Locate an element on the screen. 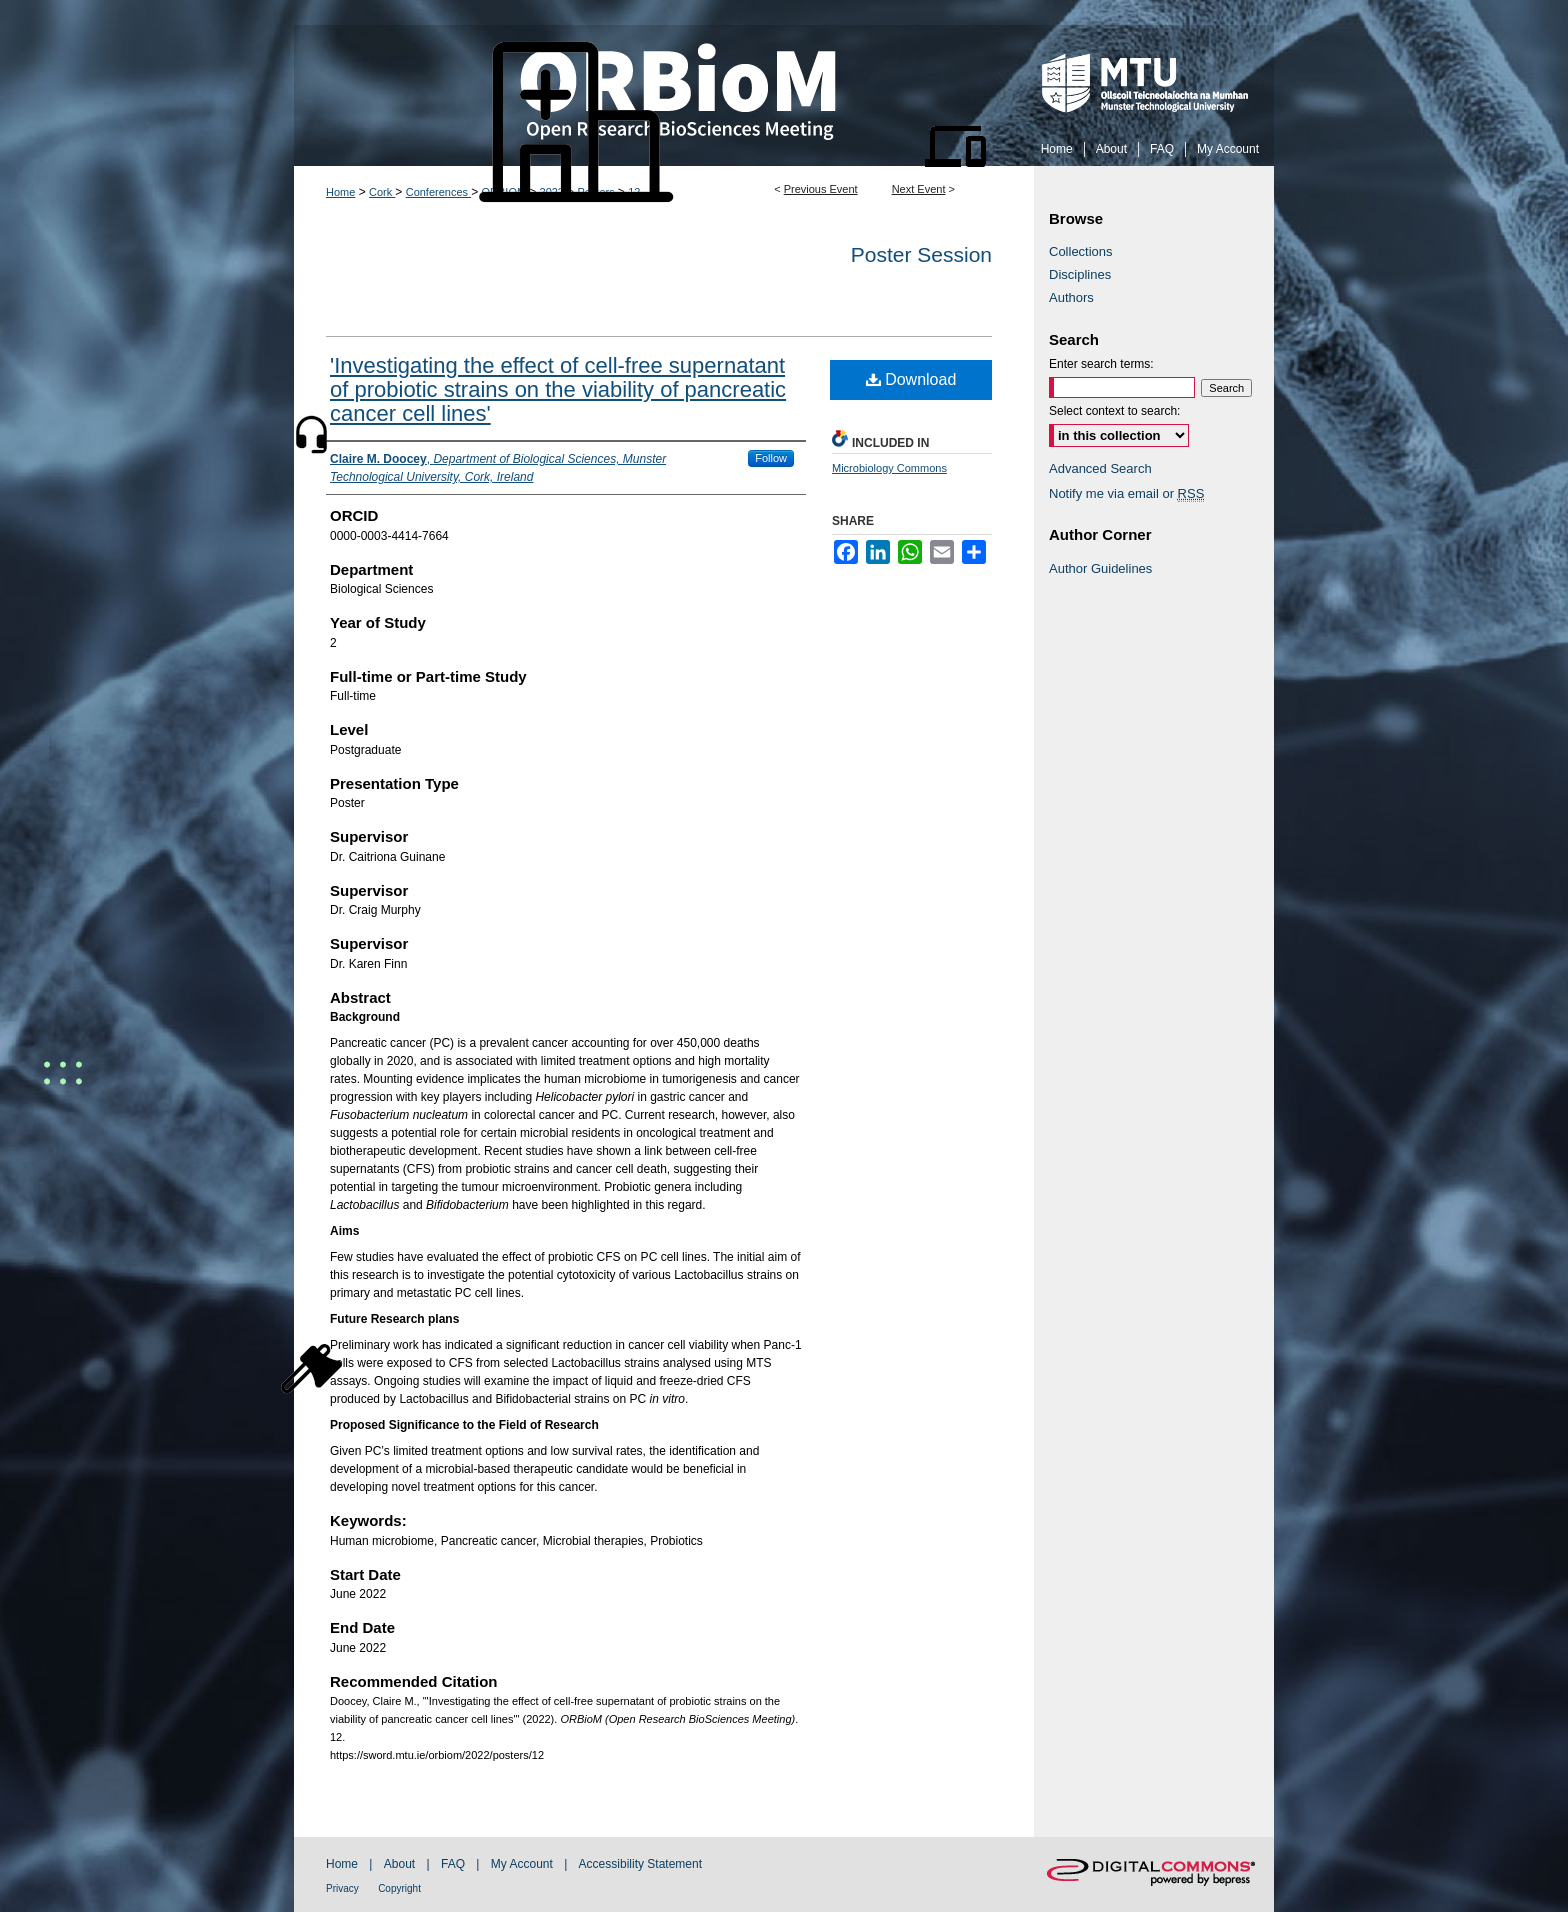  find nearby hospitals or medical facilities is located at coordinates (566, 122).